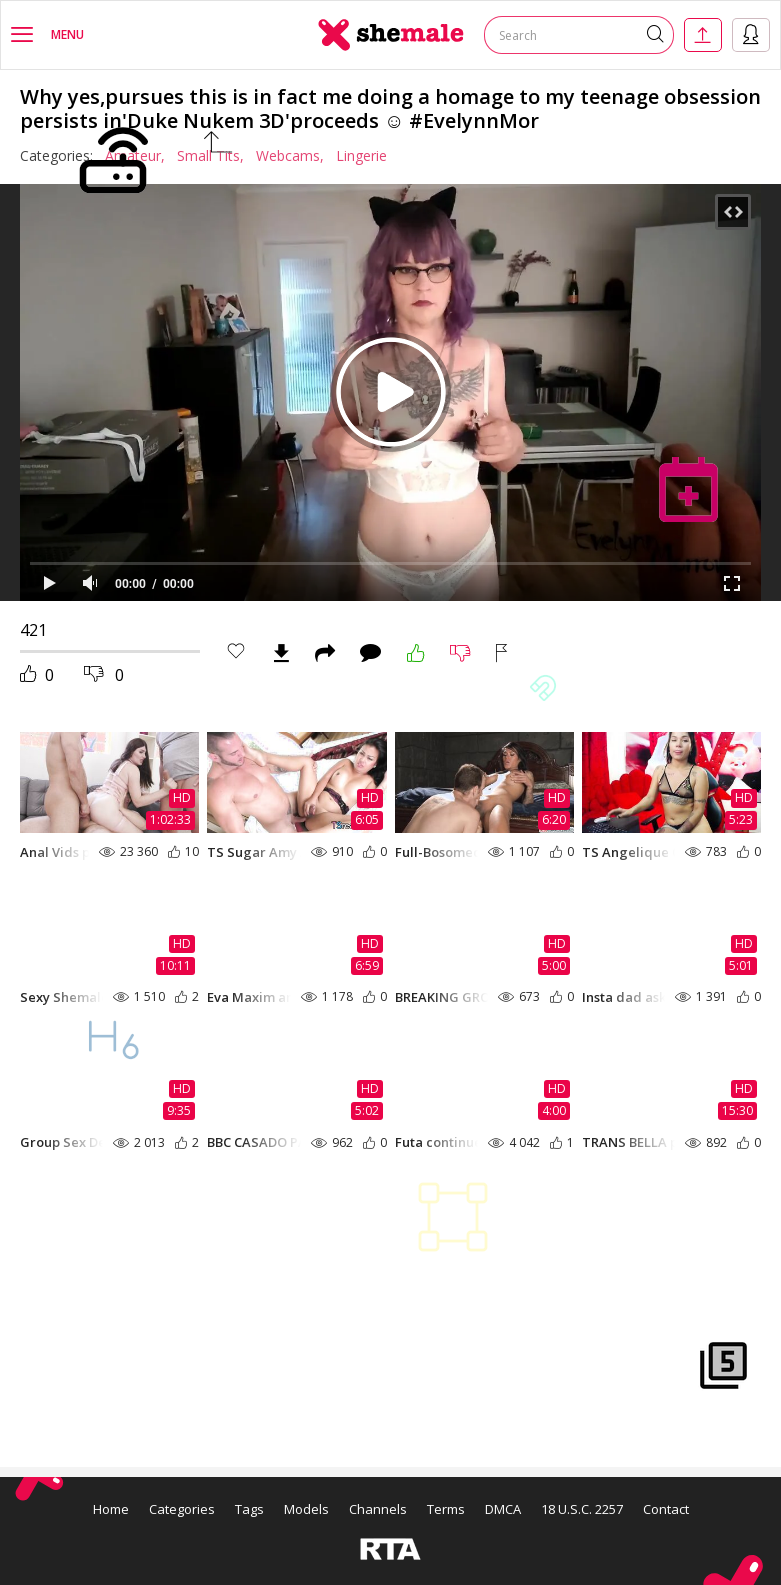 The width and height of the screenshot is (781, 1585). What do you see at coordinates (111, 1039) in the screenshot?
I see `format text as heading level 6` at bounding box center [111, 1039].